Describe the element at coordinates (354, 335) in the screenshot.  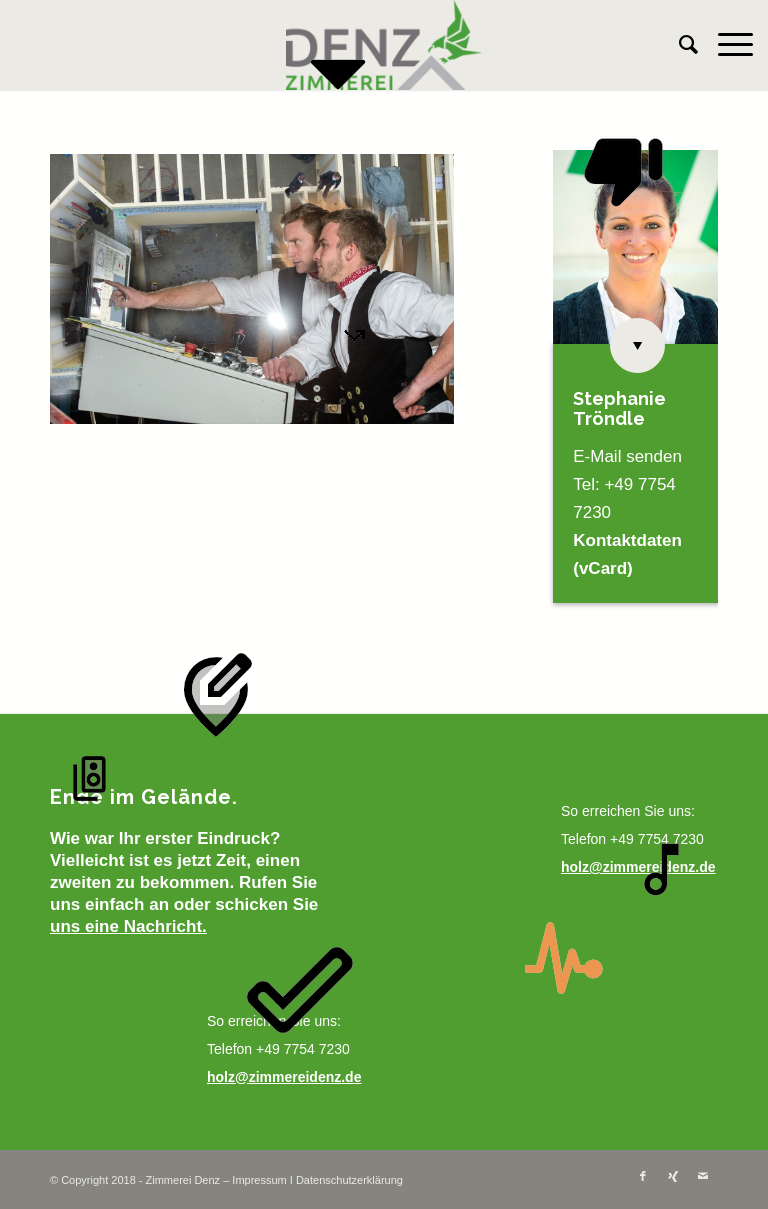
I see `indicates an outgoing call that wasn't answered` at that location.